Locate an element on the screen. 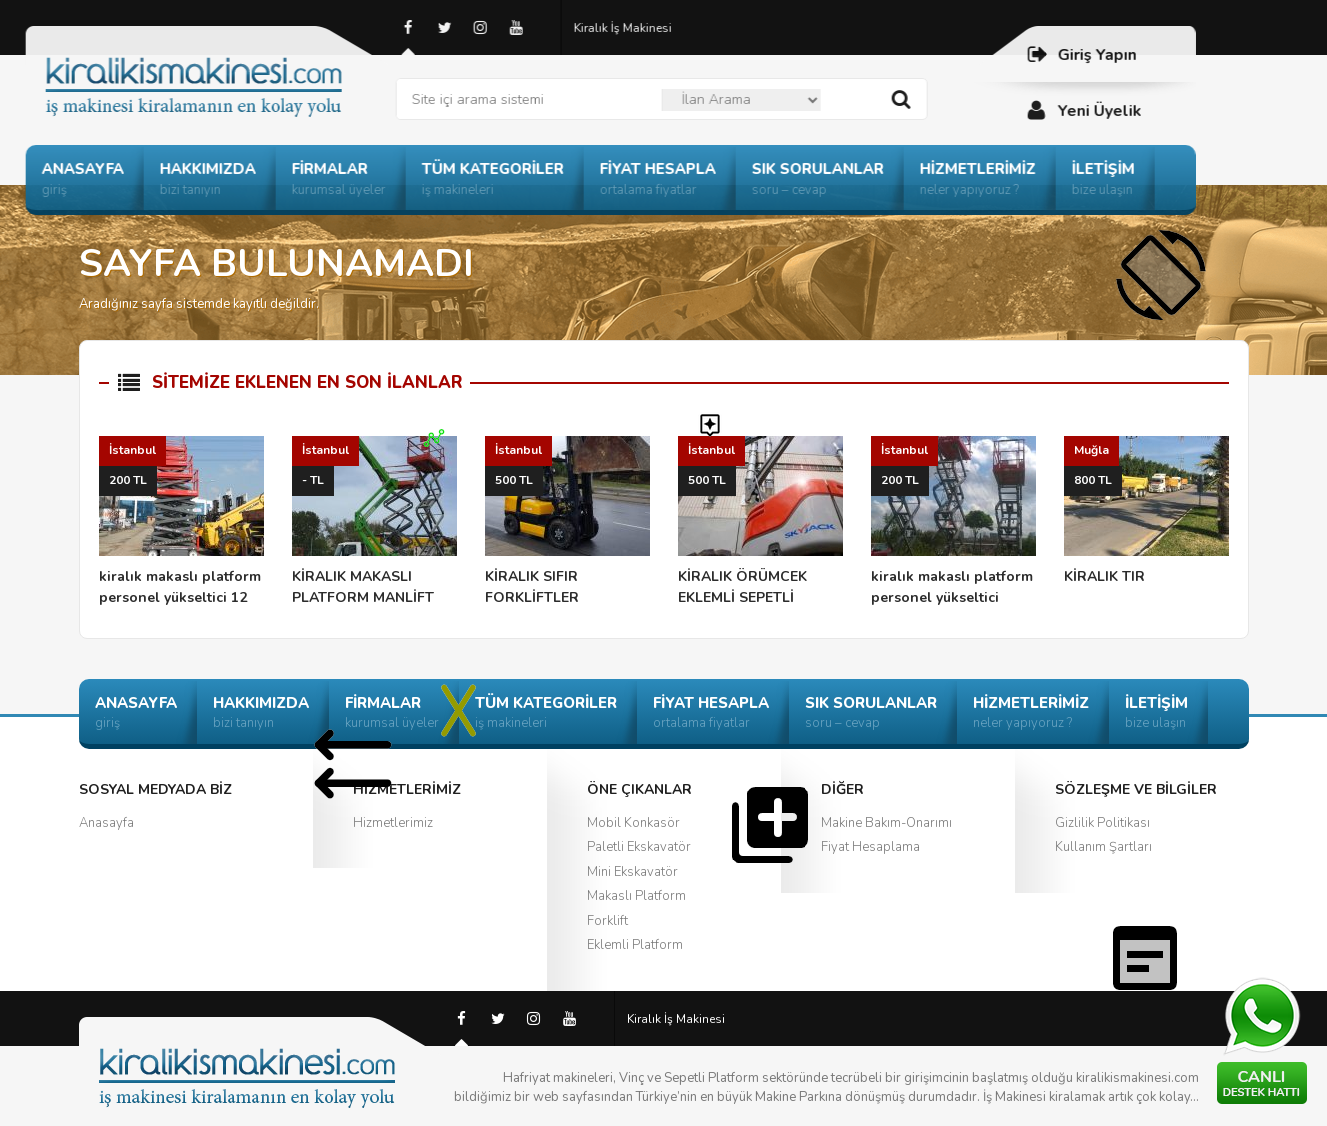  close or dismiss a window is located at coordinates (458, 710).